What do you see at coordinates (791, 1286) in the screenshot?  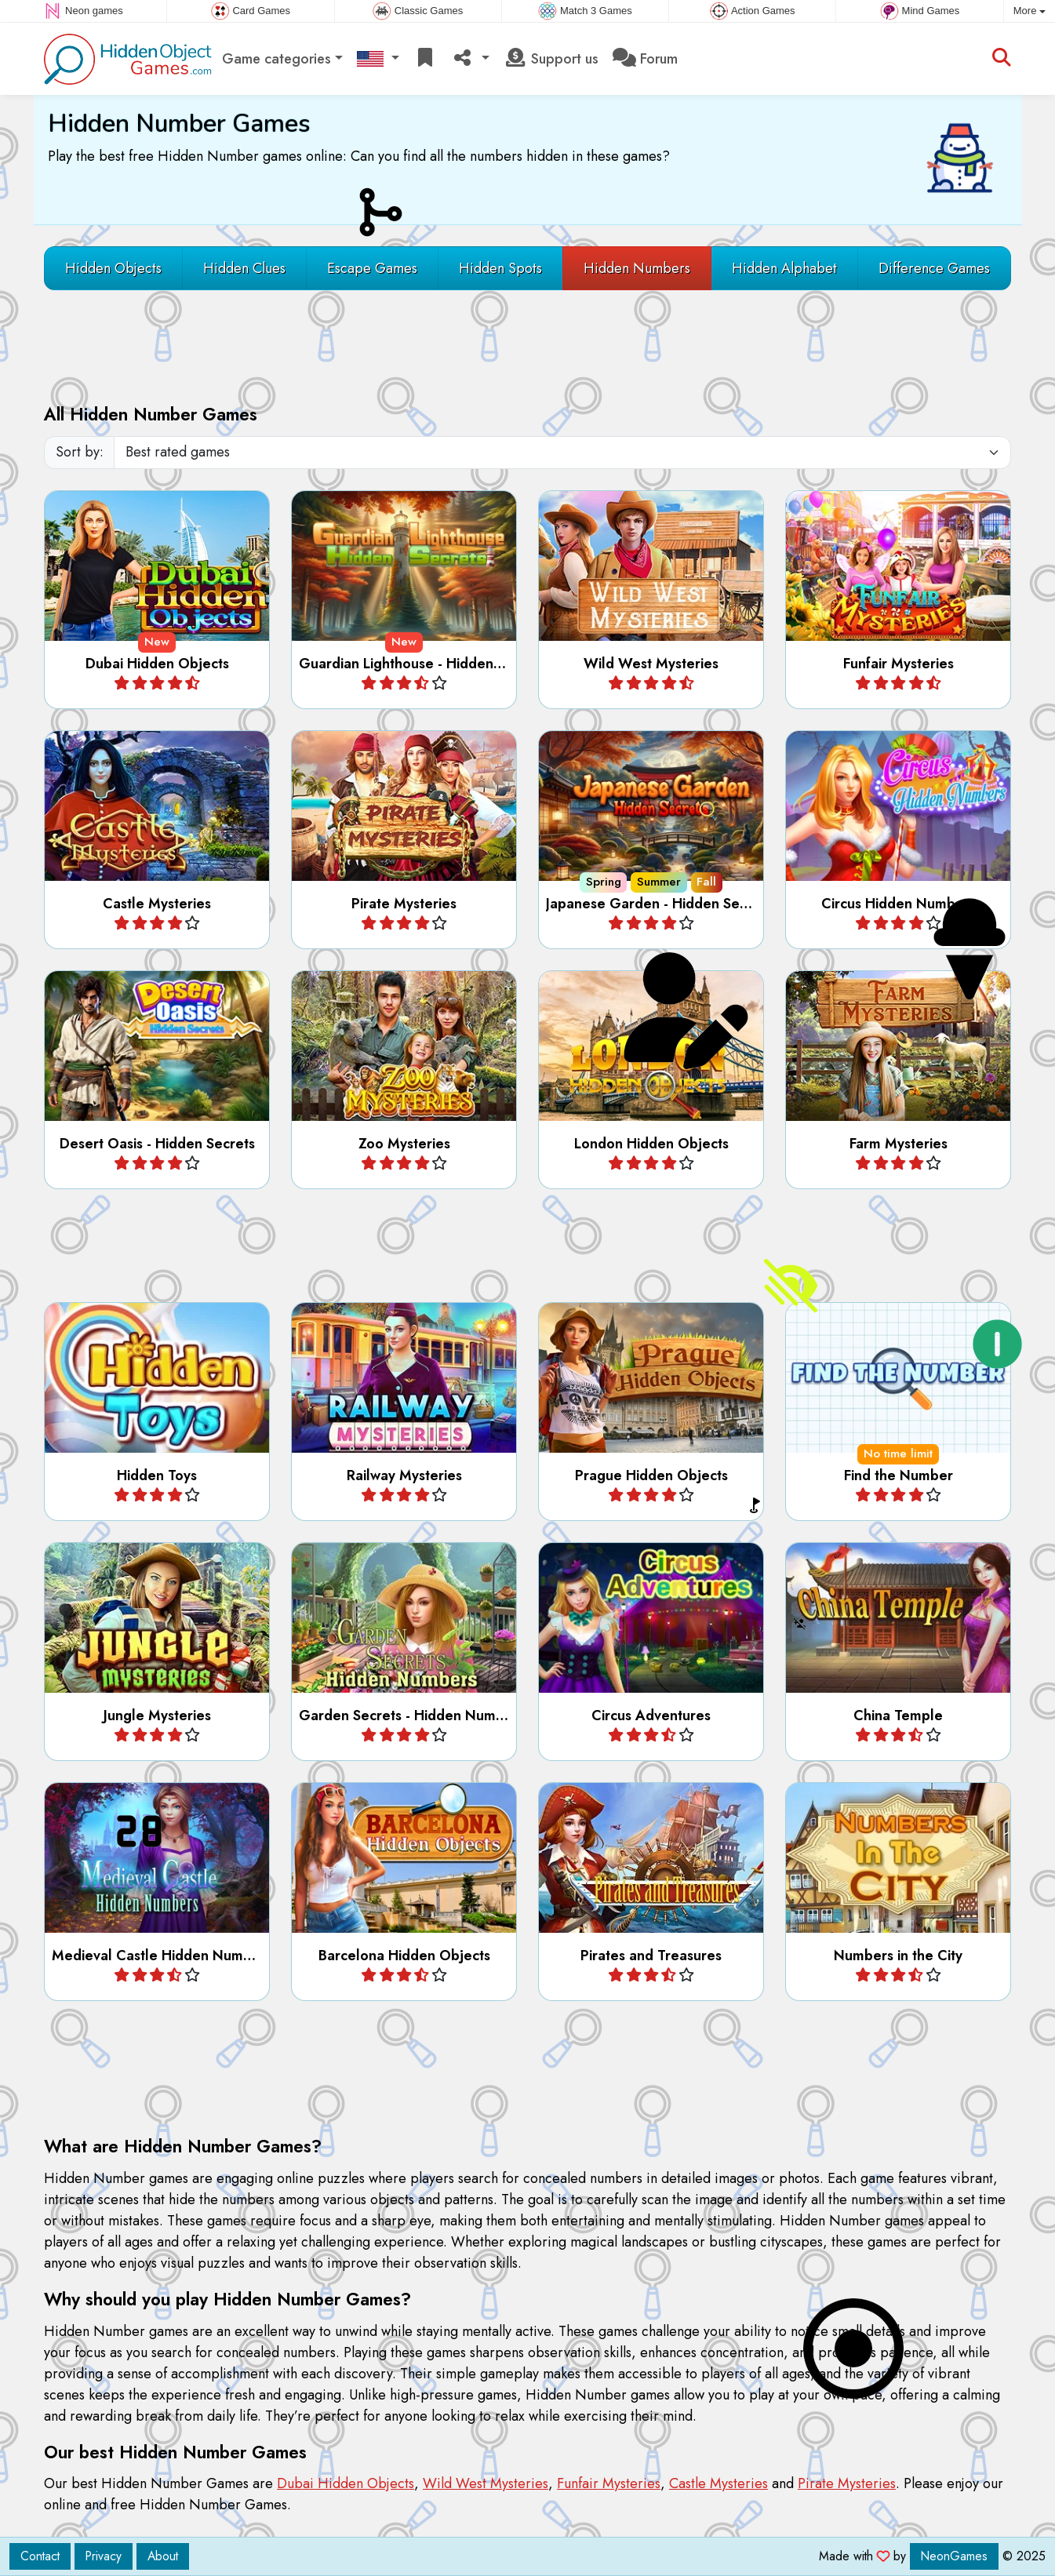 I see `indicates low vision or visual impairment accessibility mode` at bounding box center [791, 1286].